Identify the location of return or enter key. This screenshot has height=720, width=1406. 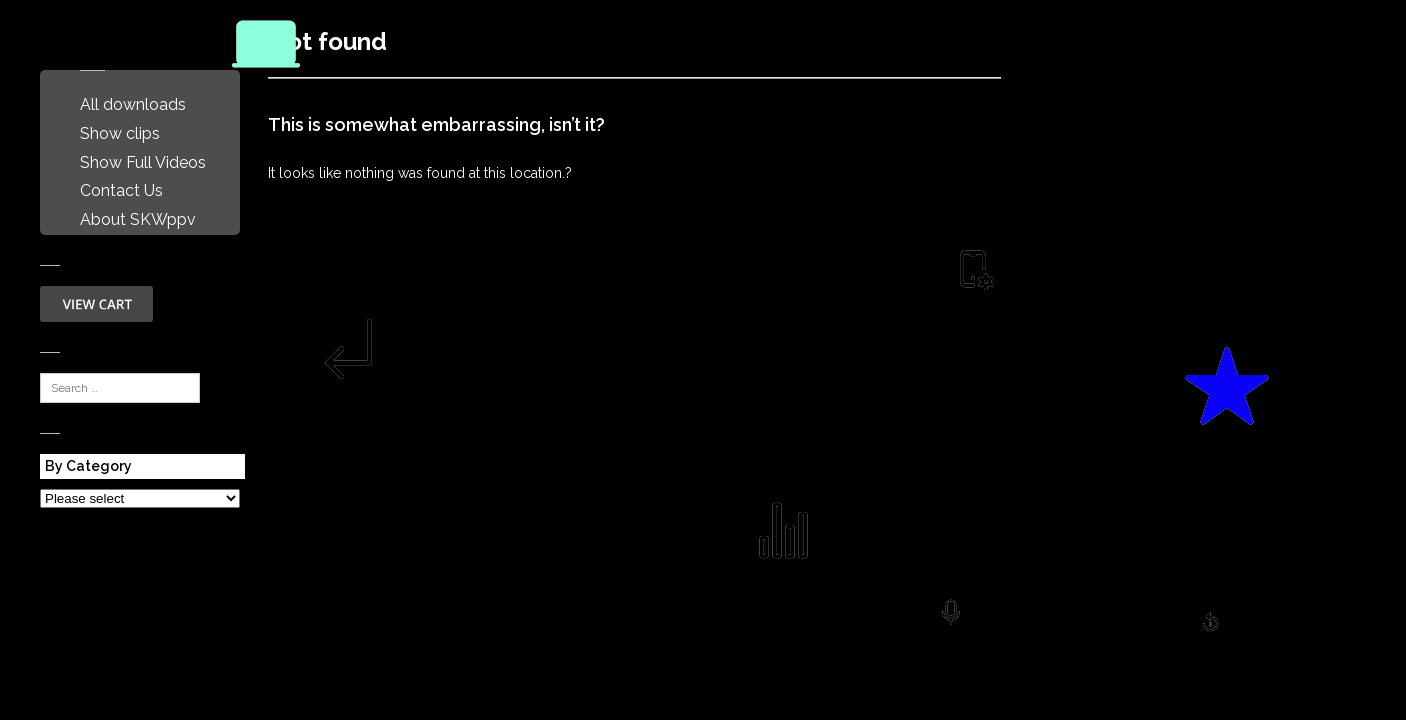
(351, 349).